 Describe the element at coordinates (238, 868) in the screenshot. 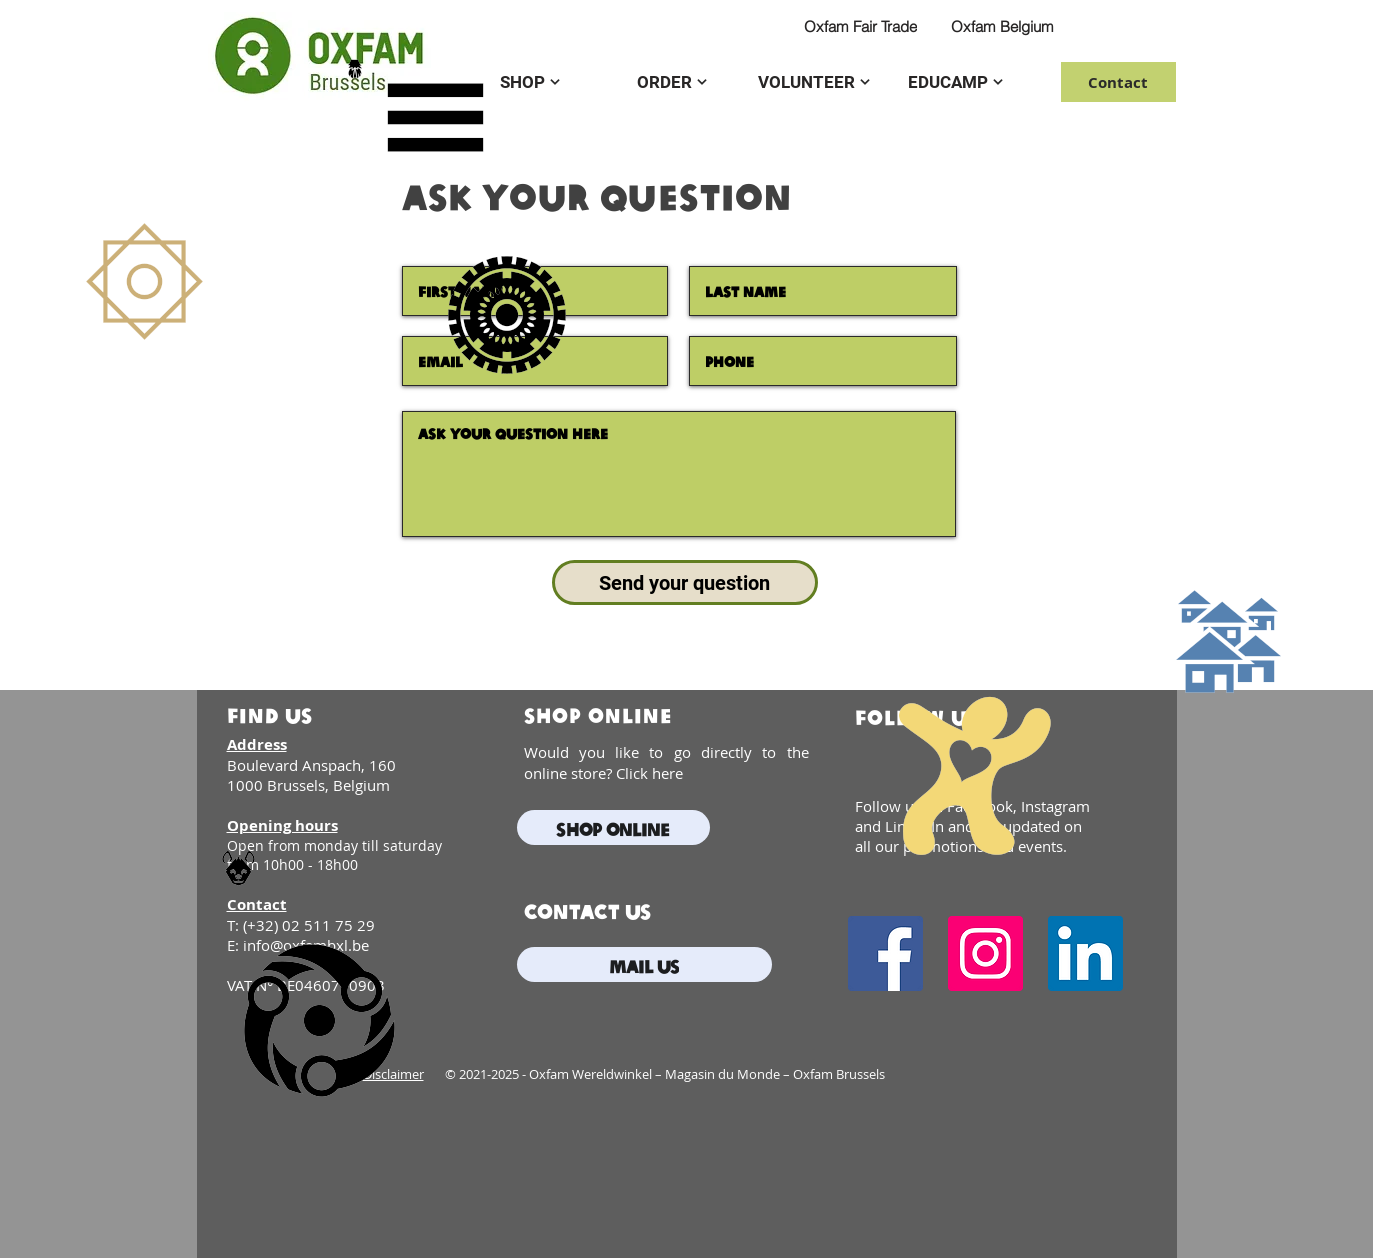

I see `select hyena character or avatar` at that location.